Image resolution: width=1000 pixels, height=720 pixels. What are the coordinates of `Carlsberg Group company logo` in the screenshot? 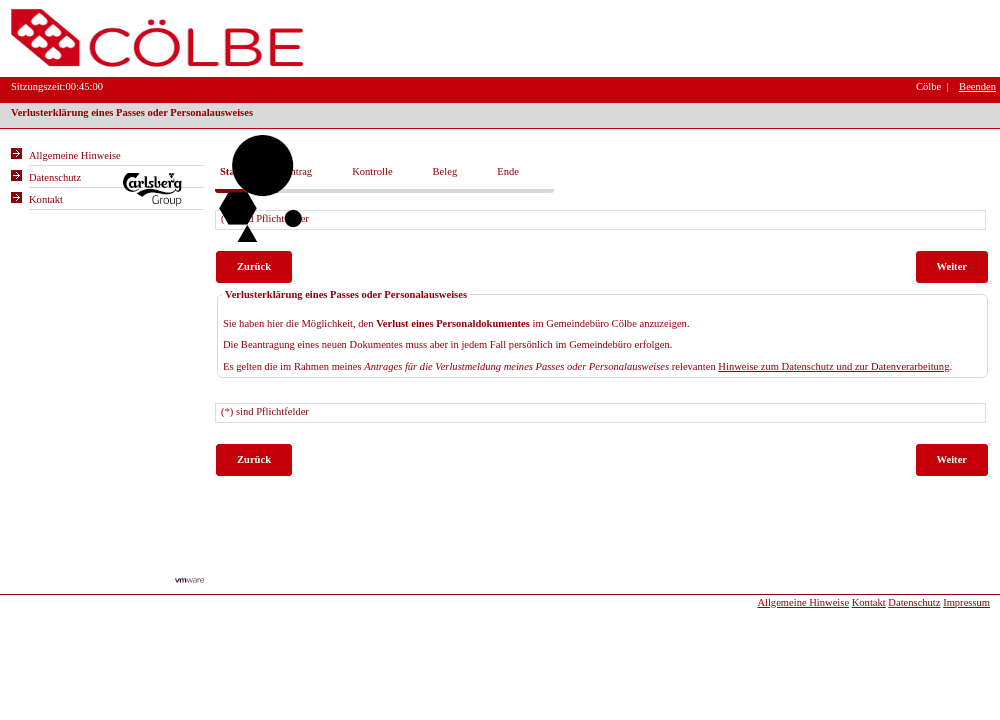 It's located at (152, 189).